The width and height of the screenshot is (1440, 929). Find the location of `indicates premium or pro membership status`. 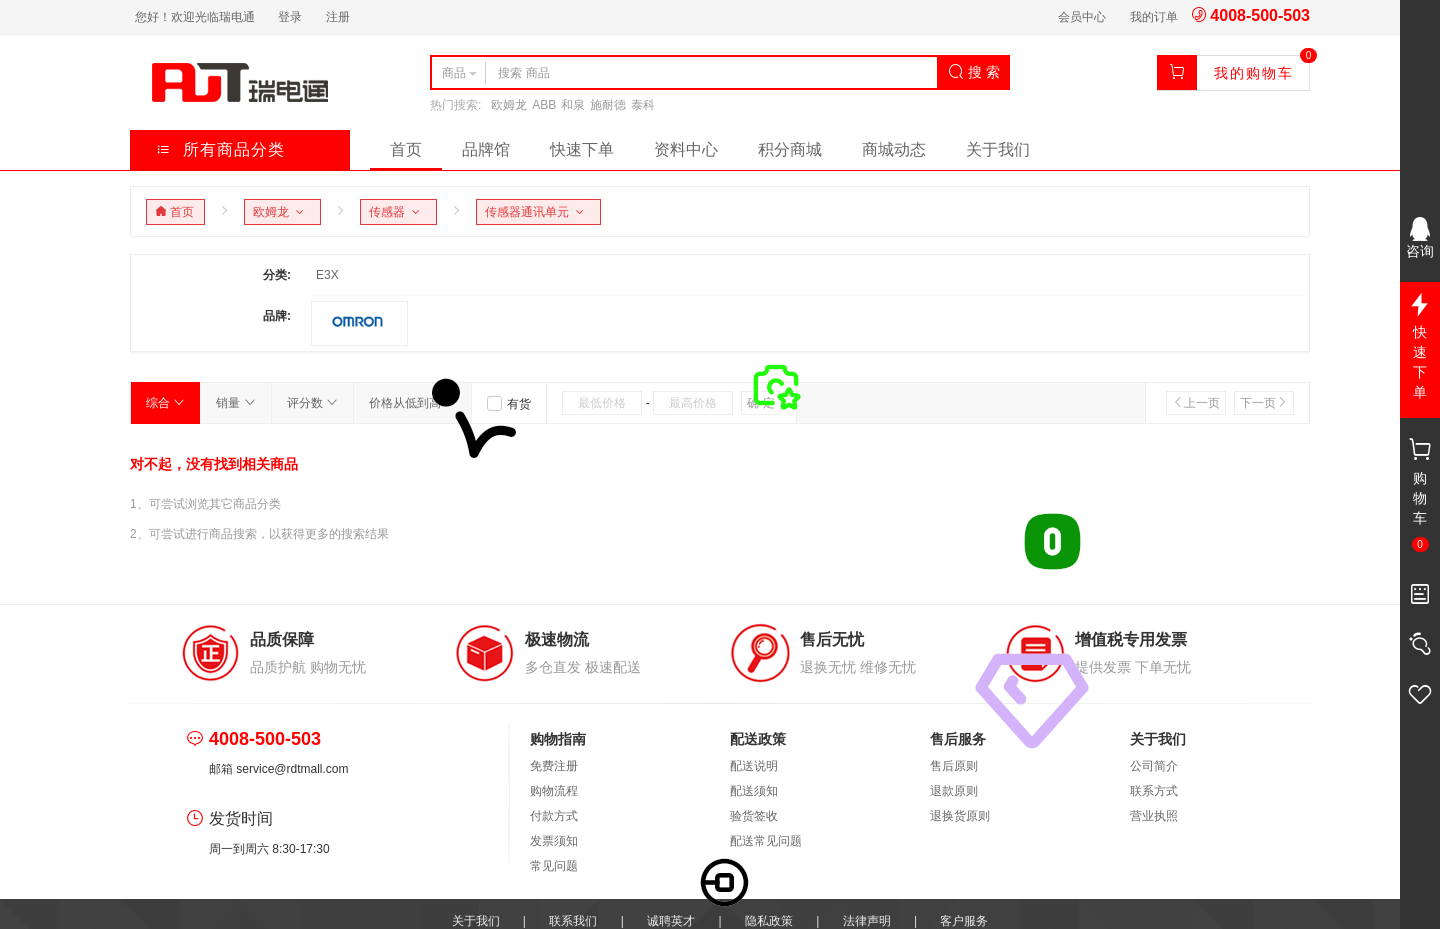

indicates premium or pro membership status is located at coordinates (1032, 699).